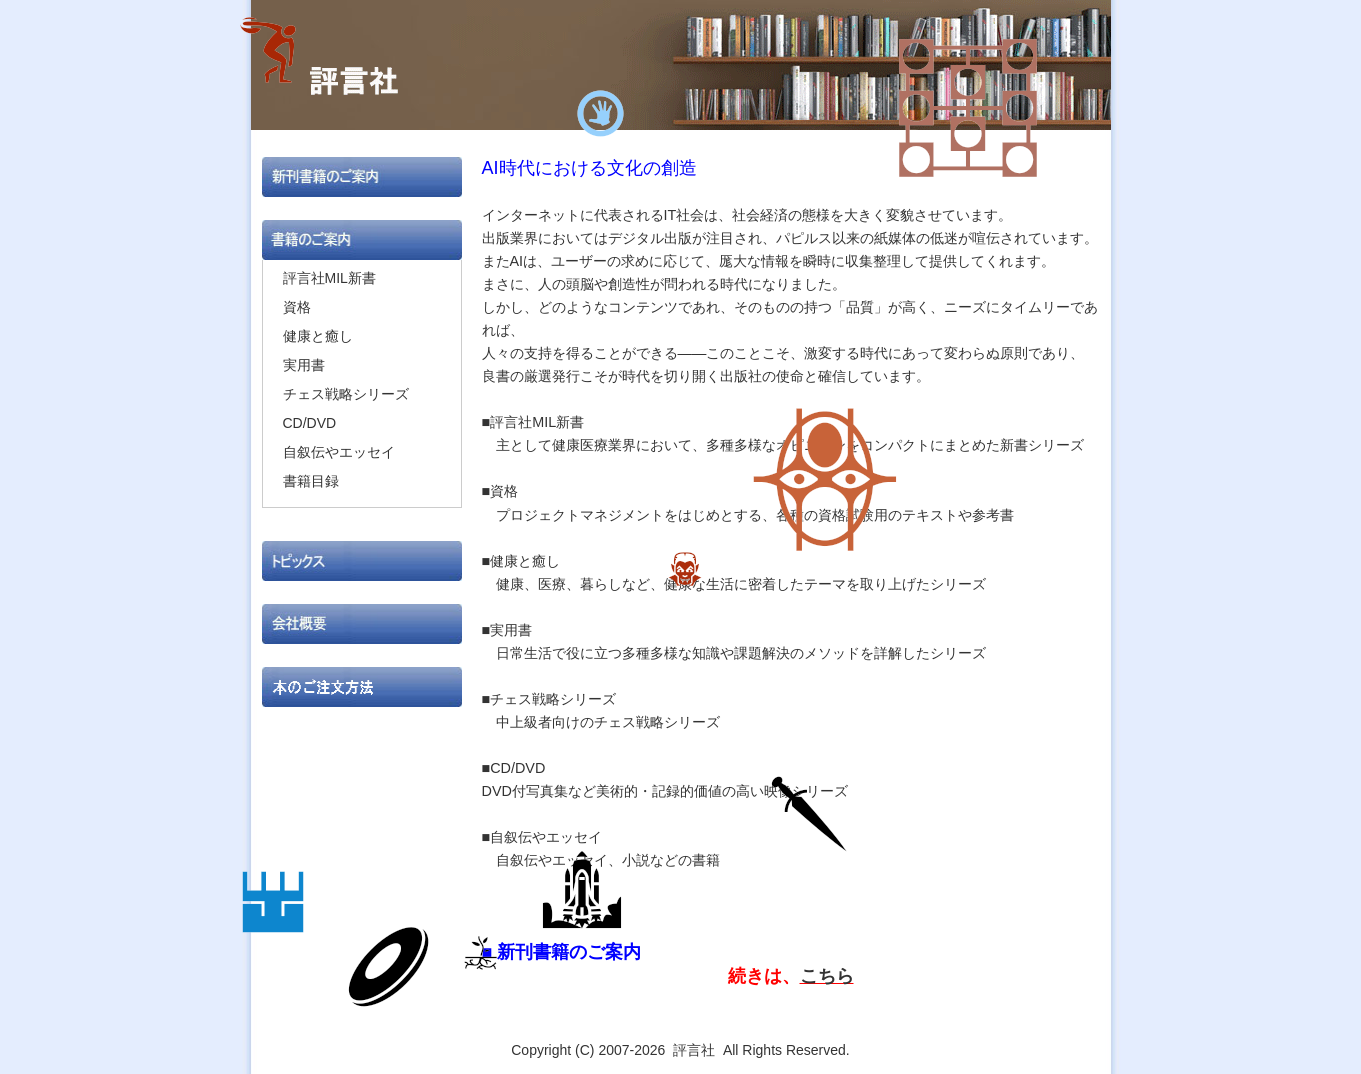 The image size is (1361, 1074). I want to click on play a frisbee or disc golf game, so click(388, 966).